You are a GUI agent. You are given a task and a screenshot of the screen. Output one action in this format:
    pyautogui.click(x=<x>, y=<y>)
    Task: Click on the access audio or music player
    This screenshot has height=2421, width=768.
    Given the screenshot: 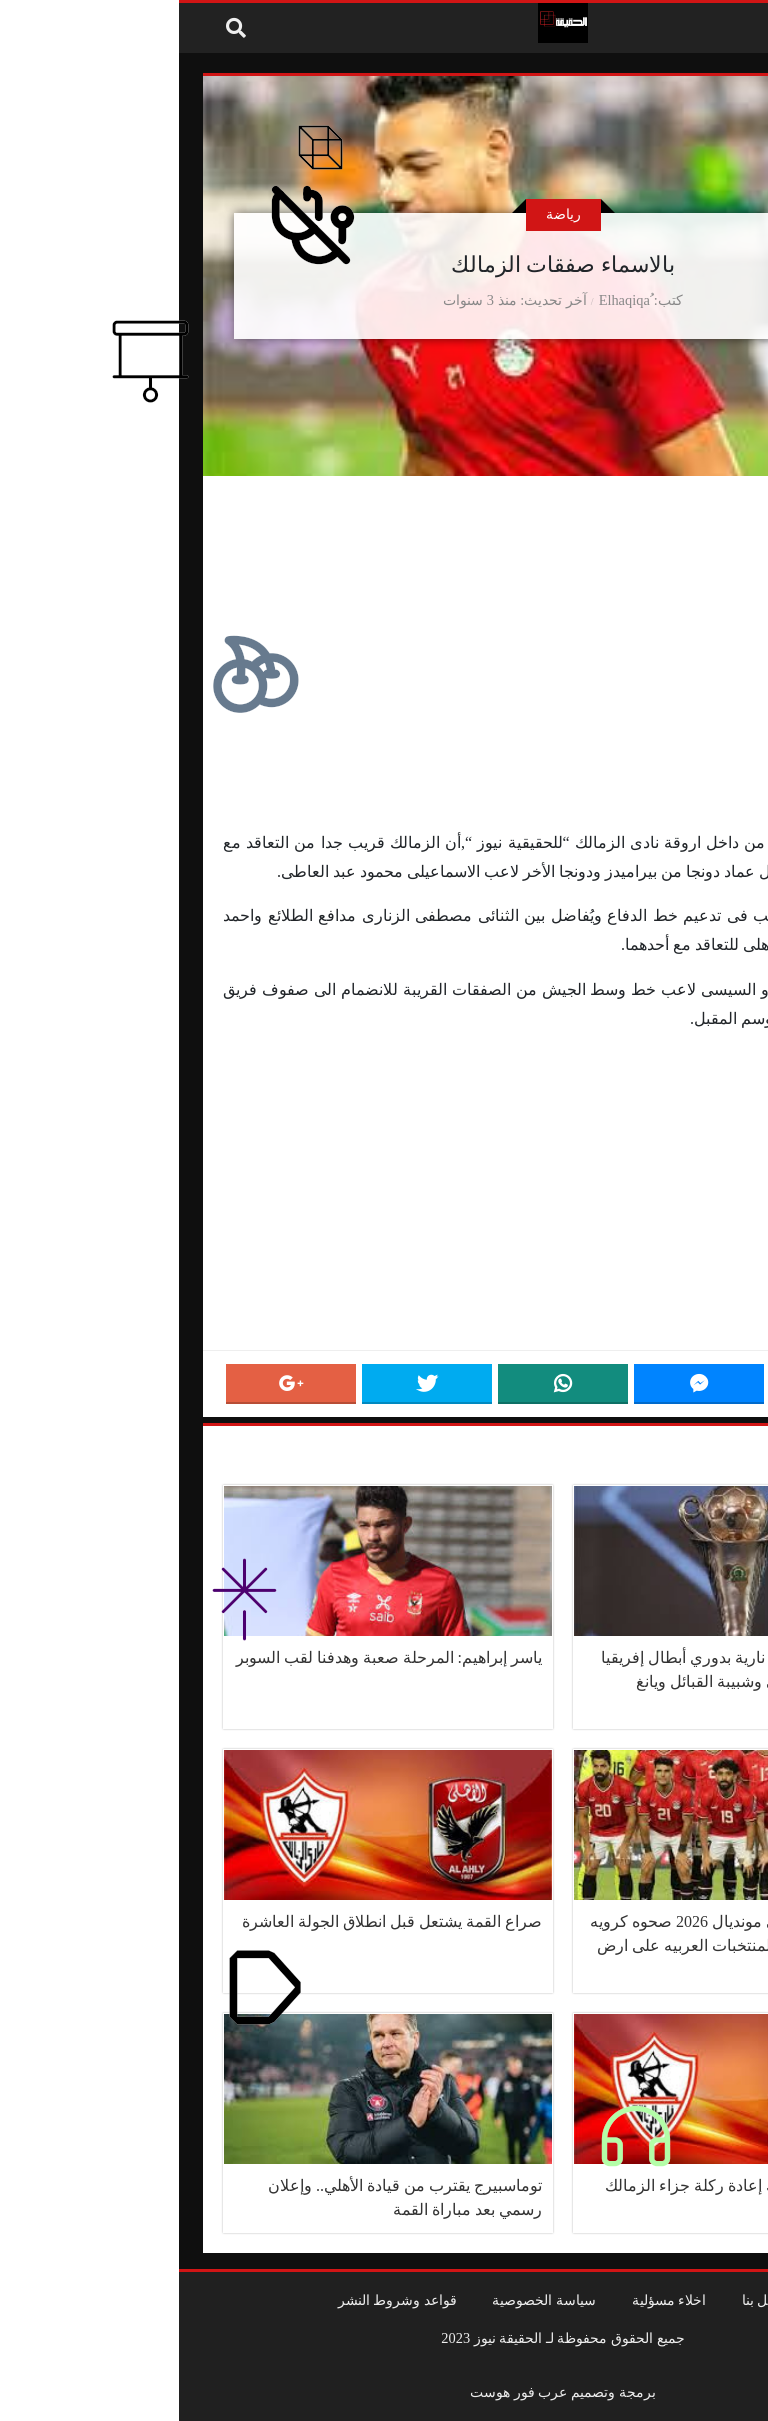 What is the action you would take?
    pyautogui.click(x=636, y=2140)
    